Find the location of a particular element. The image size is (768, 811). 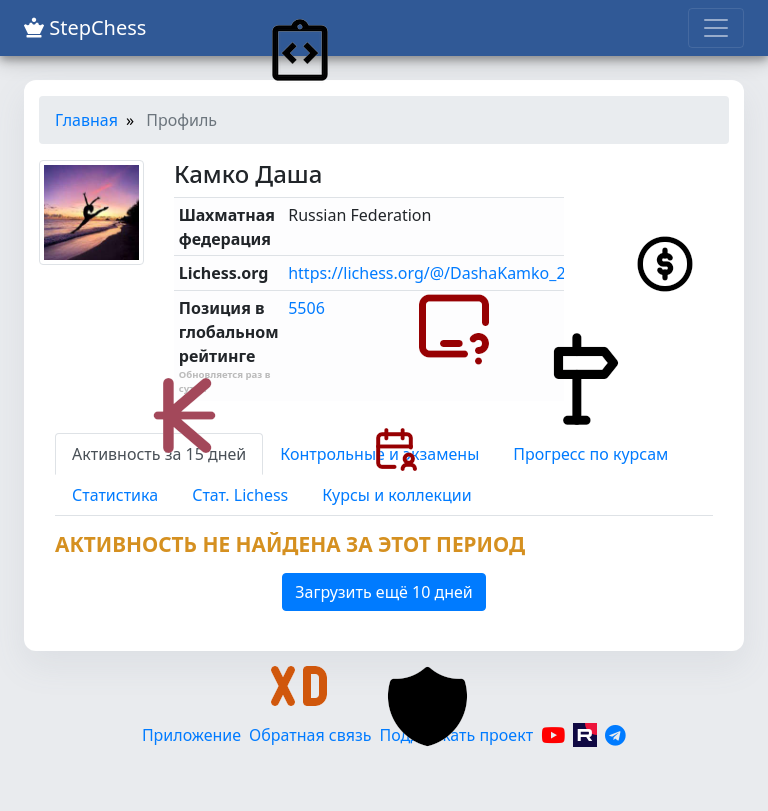

access security settings is located at coordinates (427, 706).